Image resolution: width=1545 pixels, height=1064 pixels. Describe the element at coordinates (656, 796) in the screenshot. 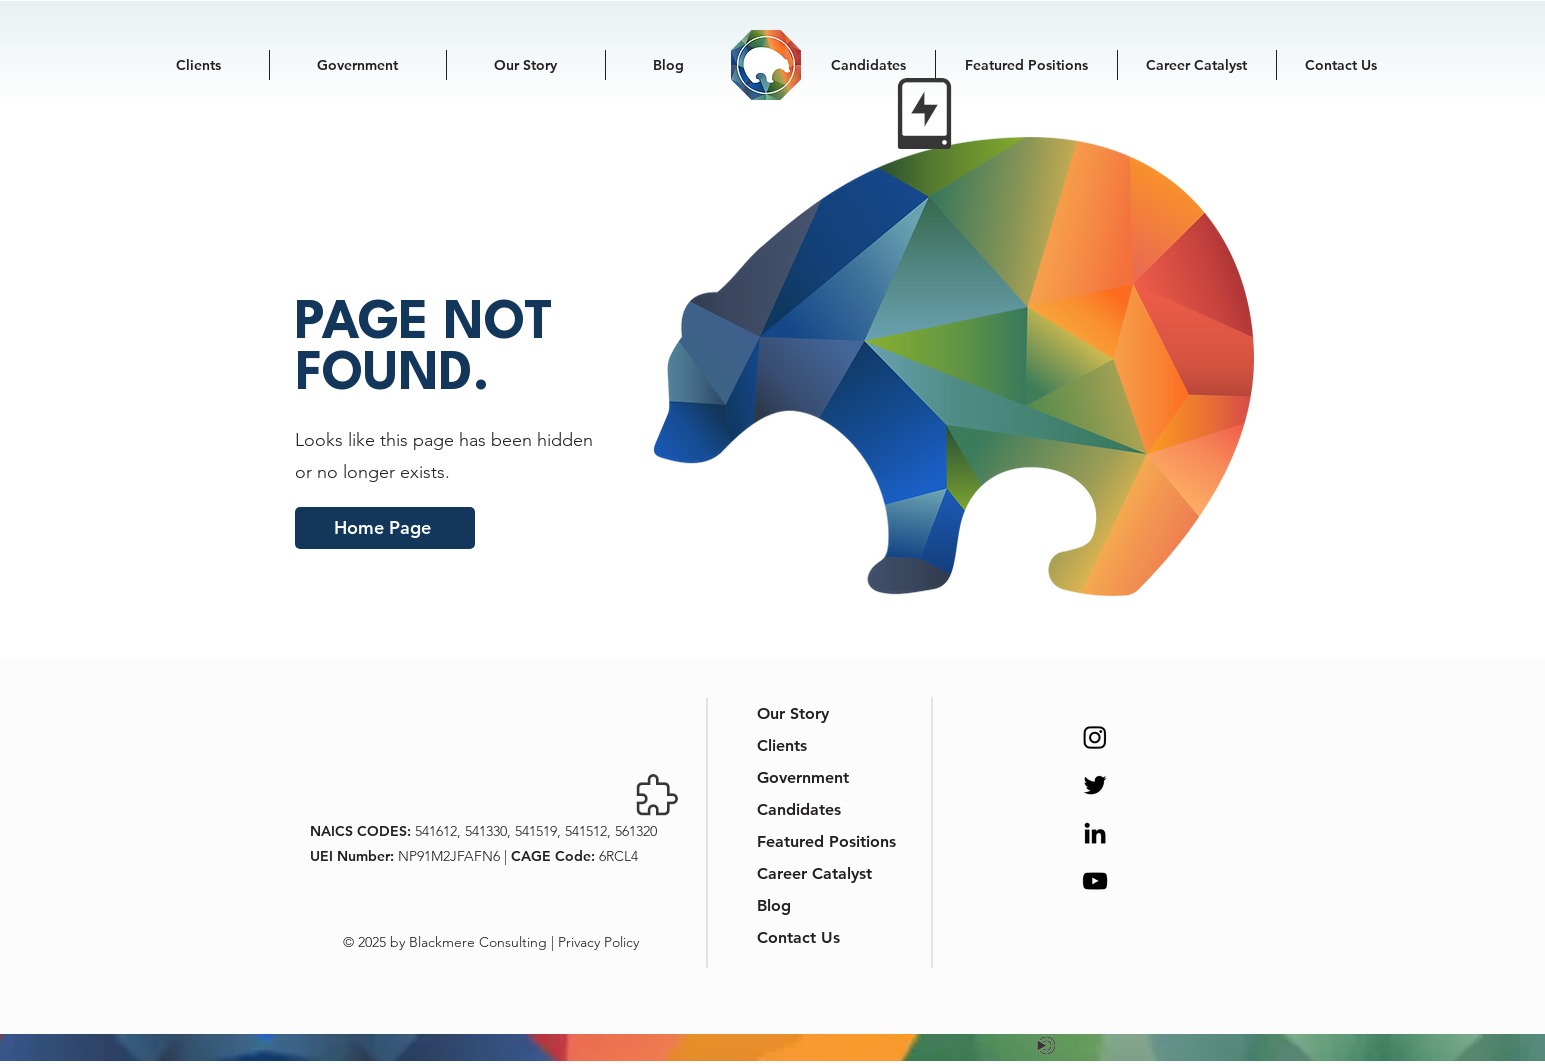

I see `access plugin settings and preferences` at that location.